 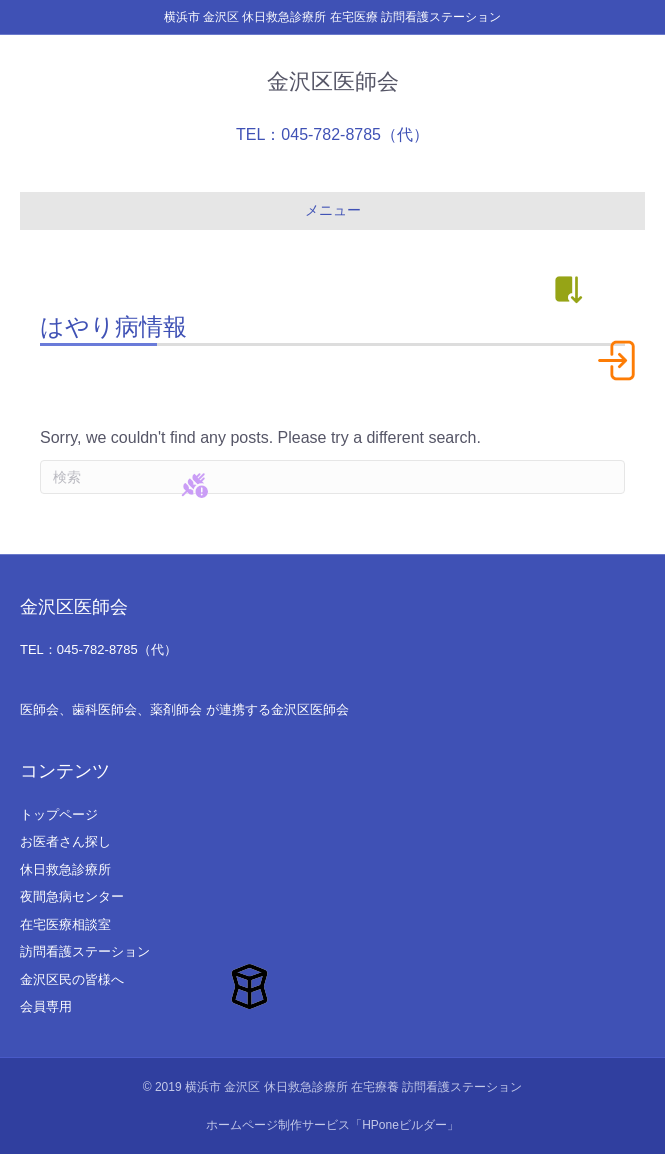 I want to click on log in to your account, so click(x=619, y=360).